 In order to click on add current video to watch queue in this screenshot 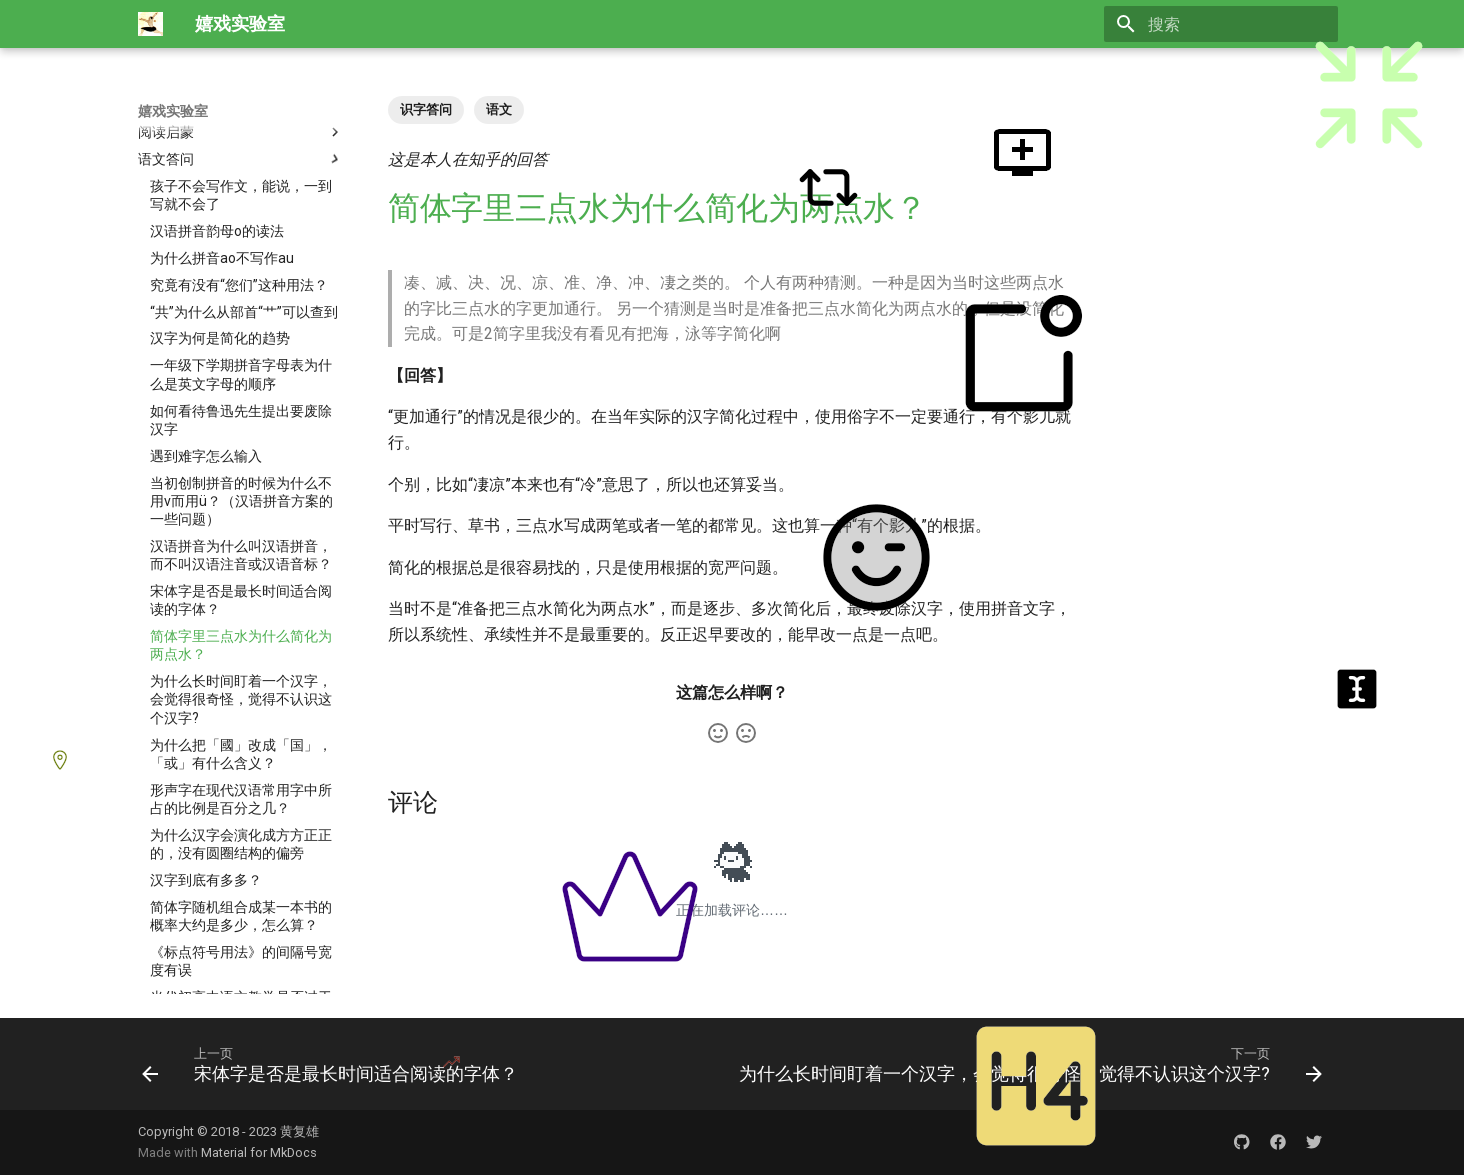, I will do `click(1022, 152)`.